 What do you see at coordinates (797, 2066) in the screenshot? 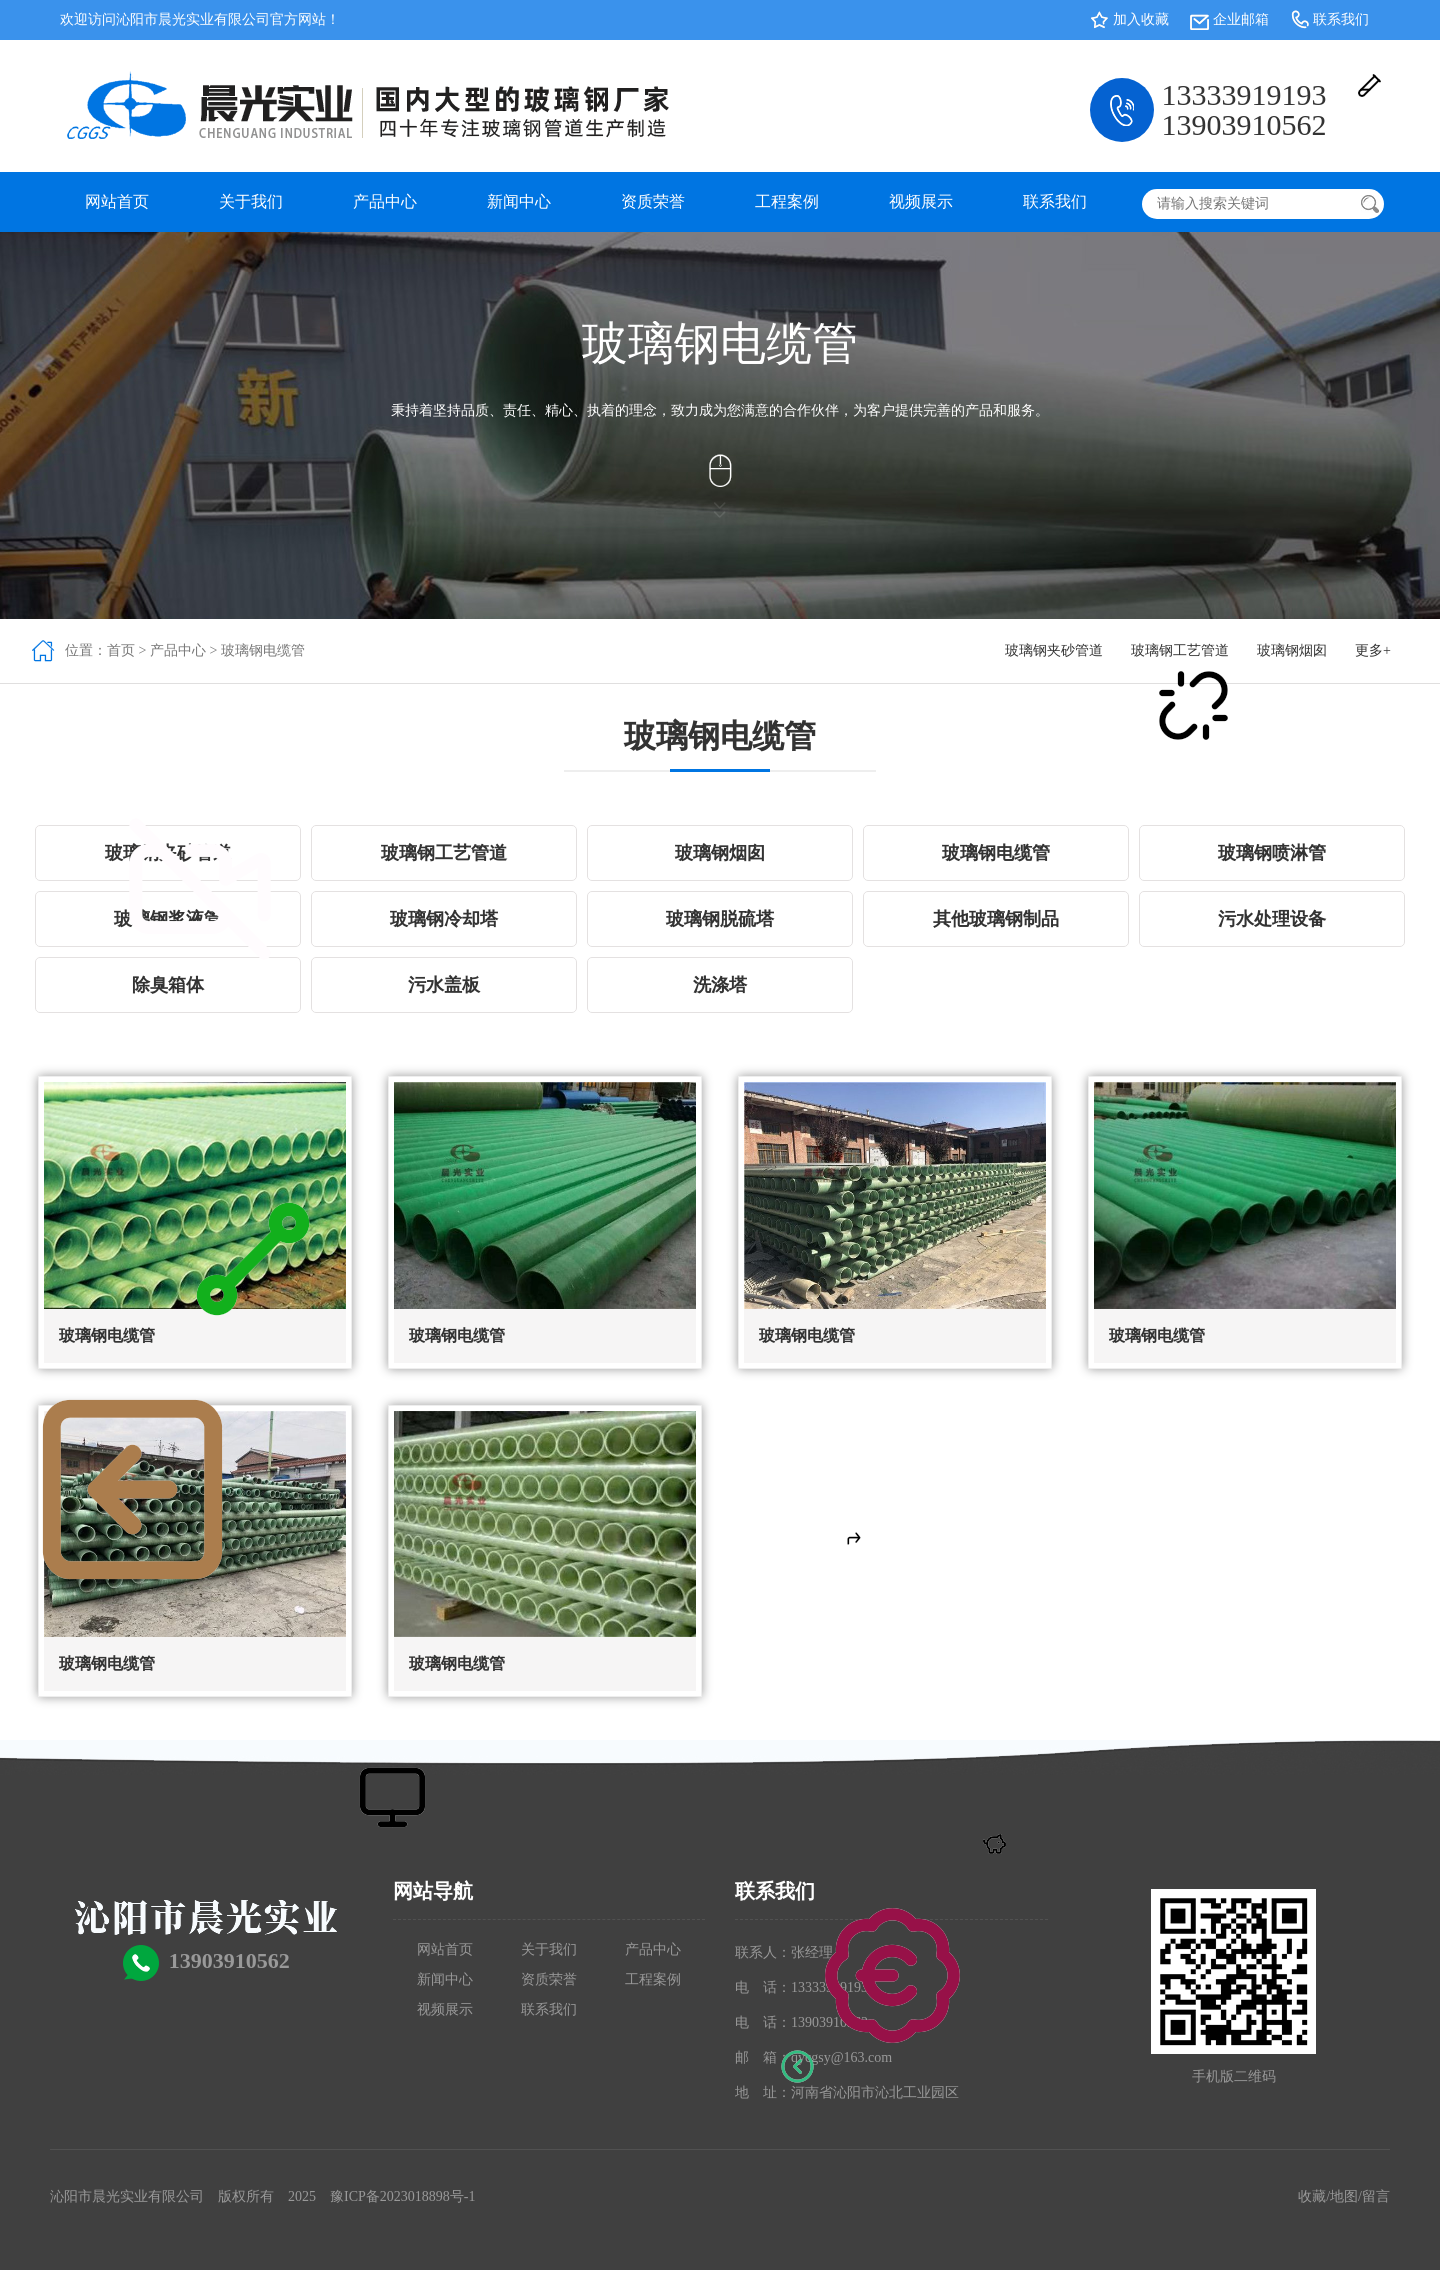
I see `go back to the previous screen` at bounding box center [797, 2066].